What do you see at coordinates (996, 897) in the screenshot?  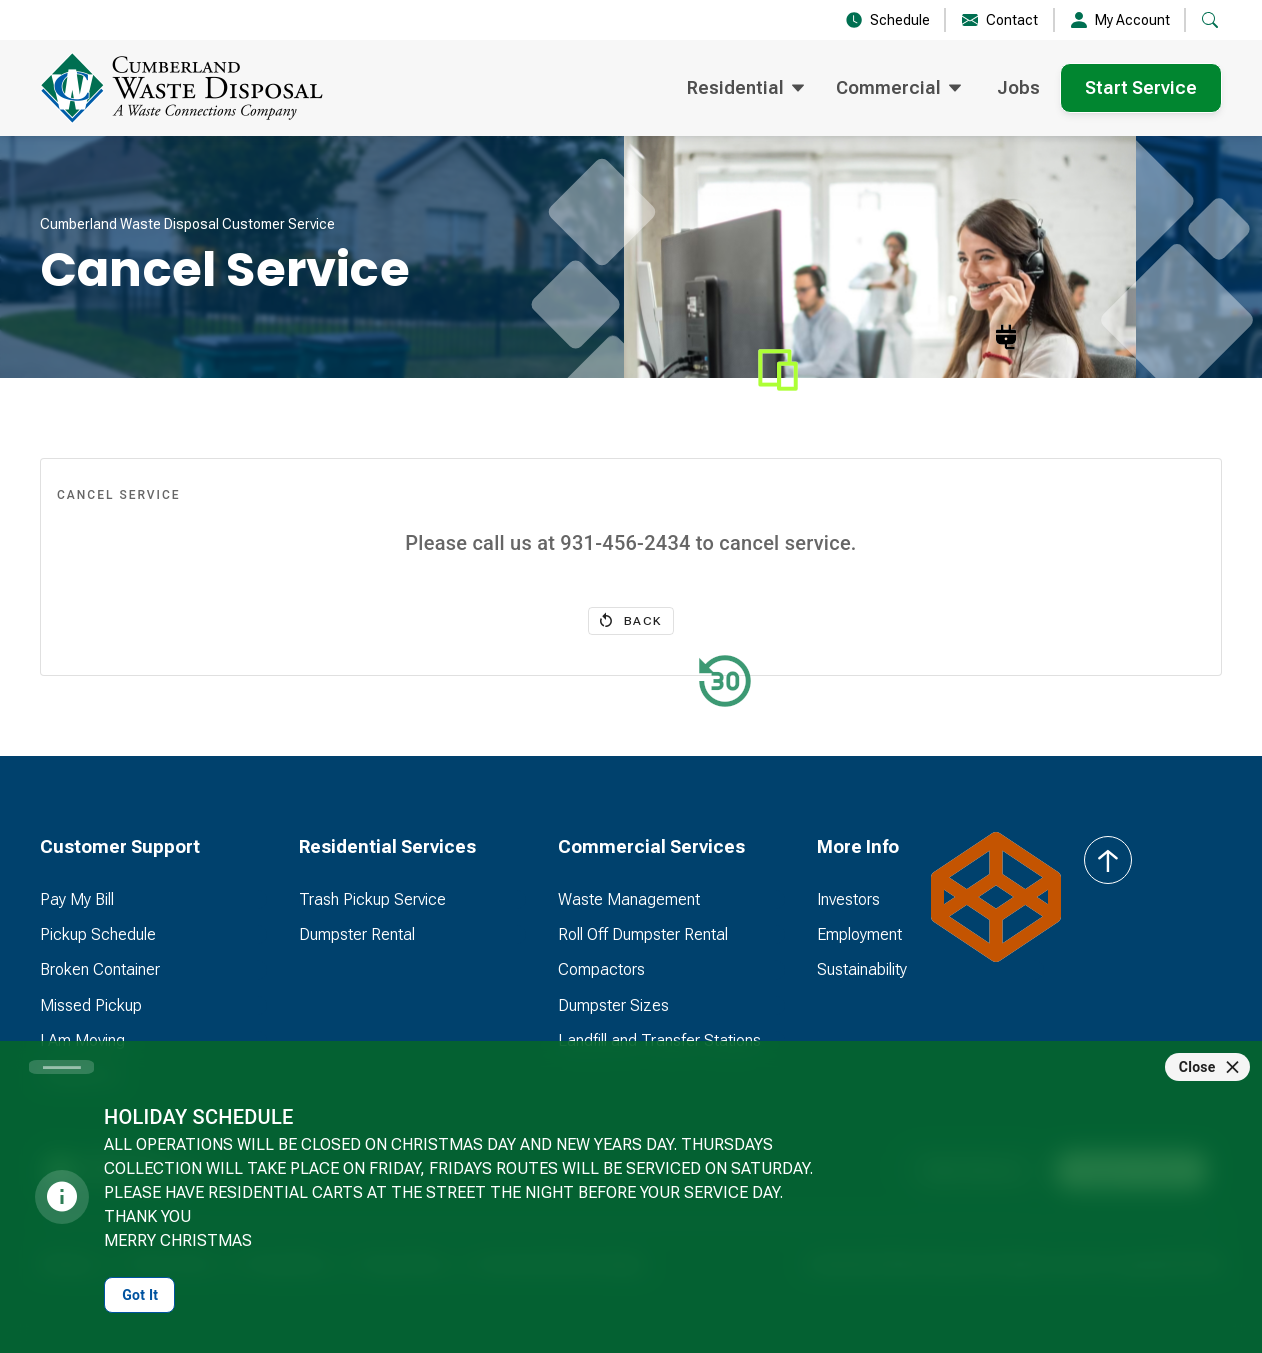 I see `open CodePen website or app` at bounding box center [996, 897].